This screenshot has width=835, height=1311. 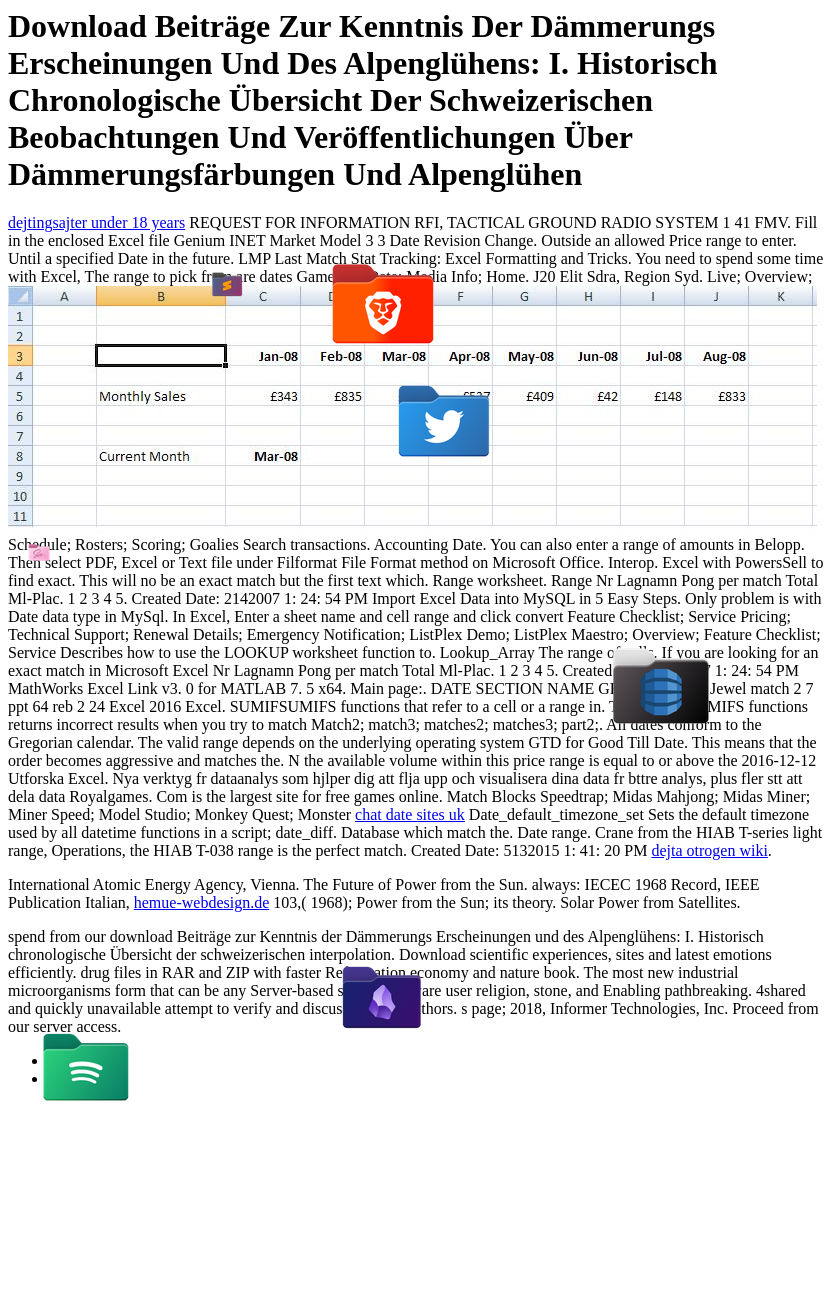 What do you see at coordinates (660, 688) in the screenshot?
I see `open dynamodb database files folder` at bounding box center [660, 688].